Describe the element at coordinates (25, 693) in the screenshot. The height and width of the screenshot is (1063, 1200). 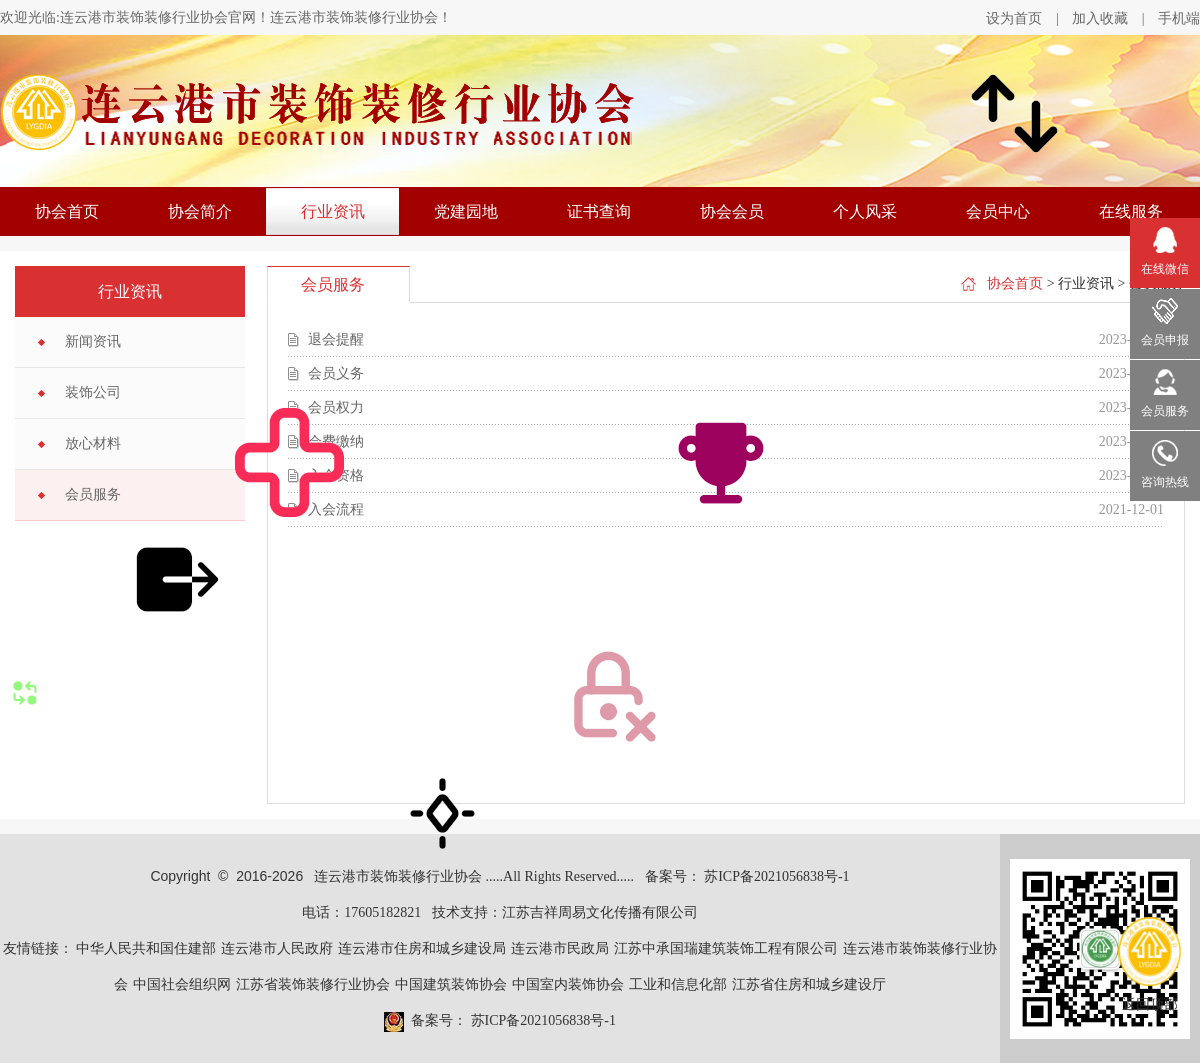
I see `transform or convert between formats` at that location.